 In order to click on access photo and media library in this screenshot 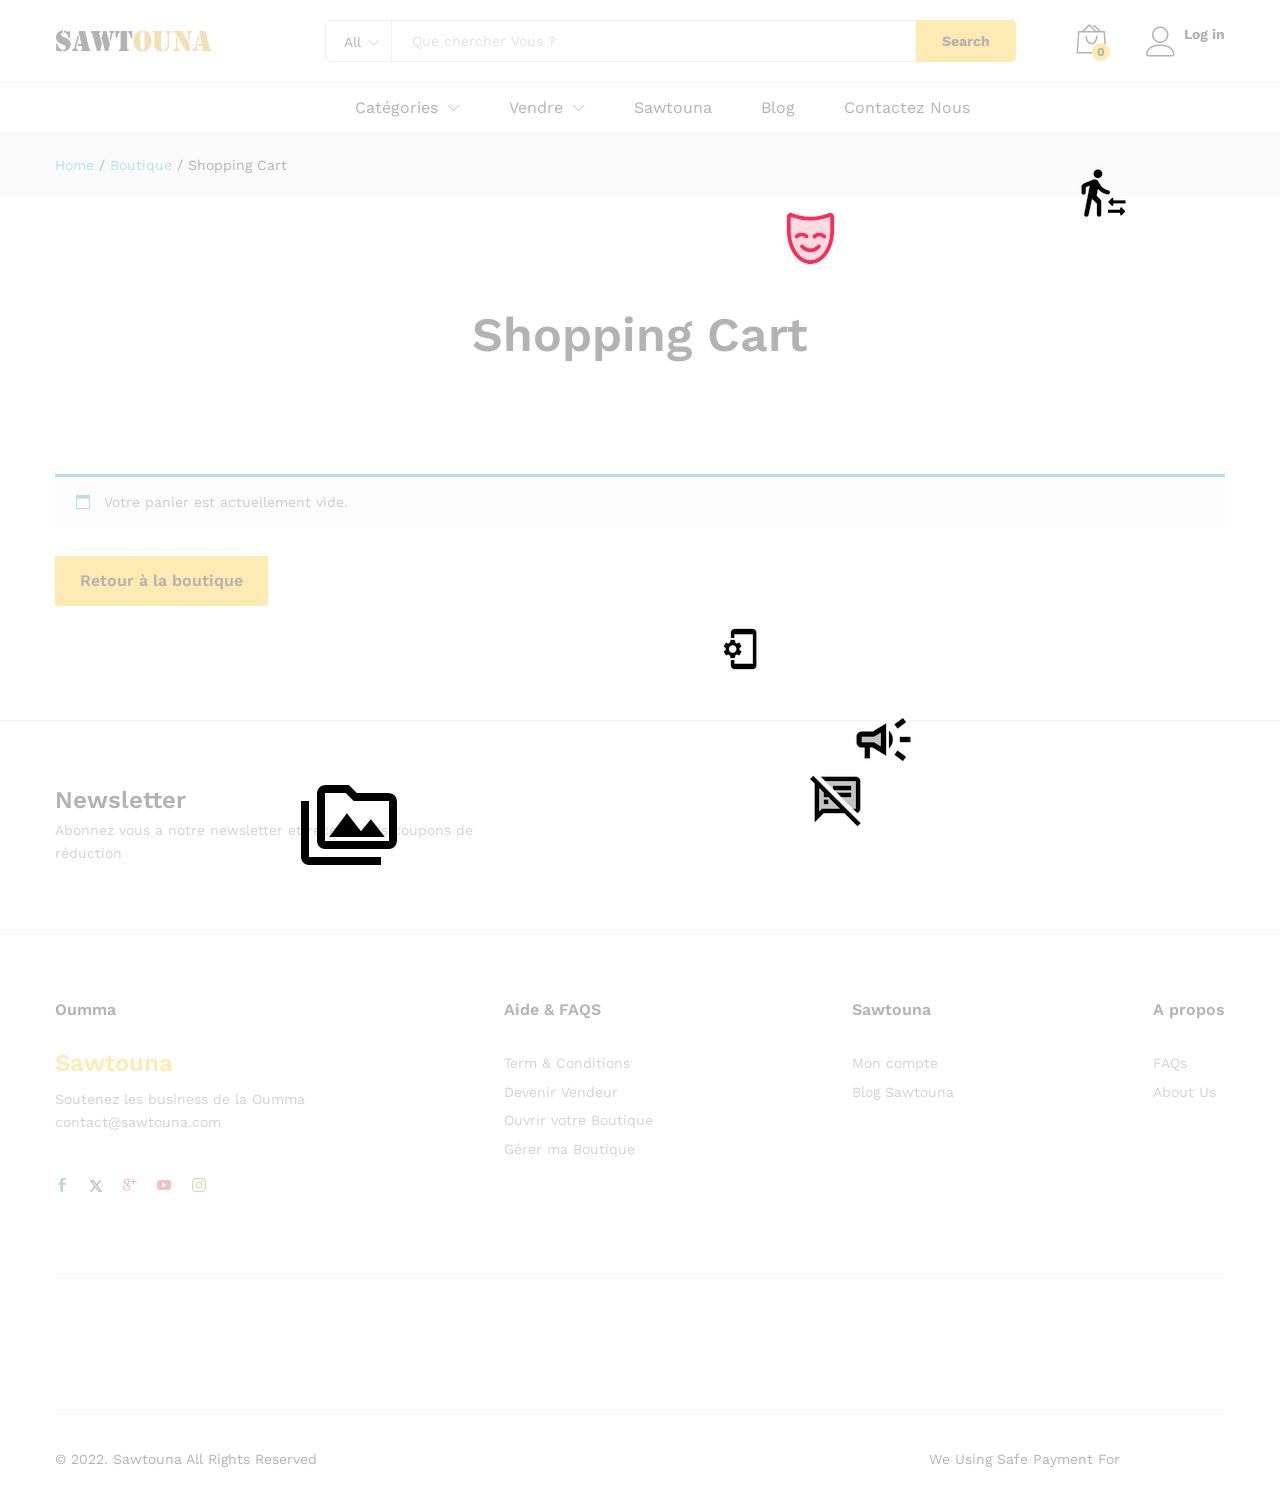, I will do `click(349, 825)`.